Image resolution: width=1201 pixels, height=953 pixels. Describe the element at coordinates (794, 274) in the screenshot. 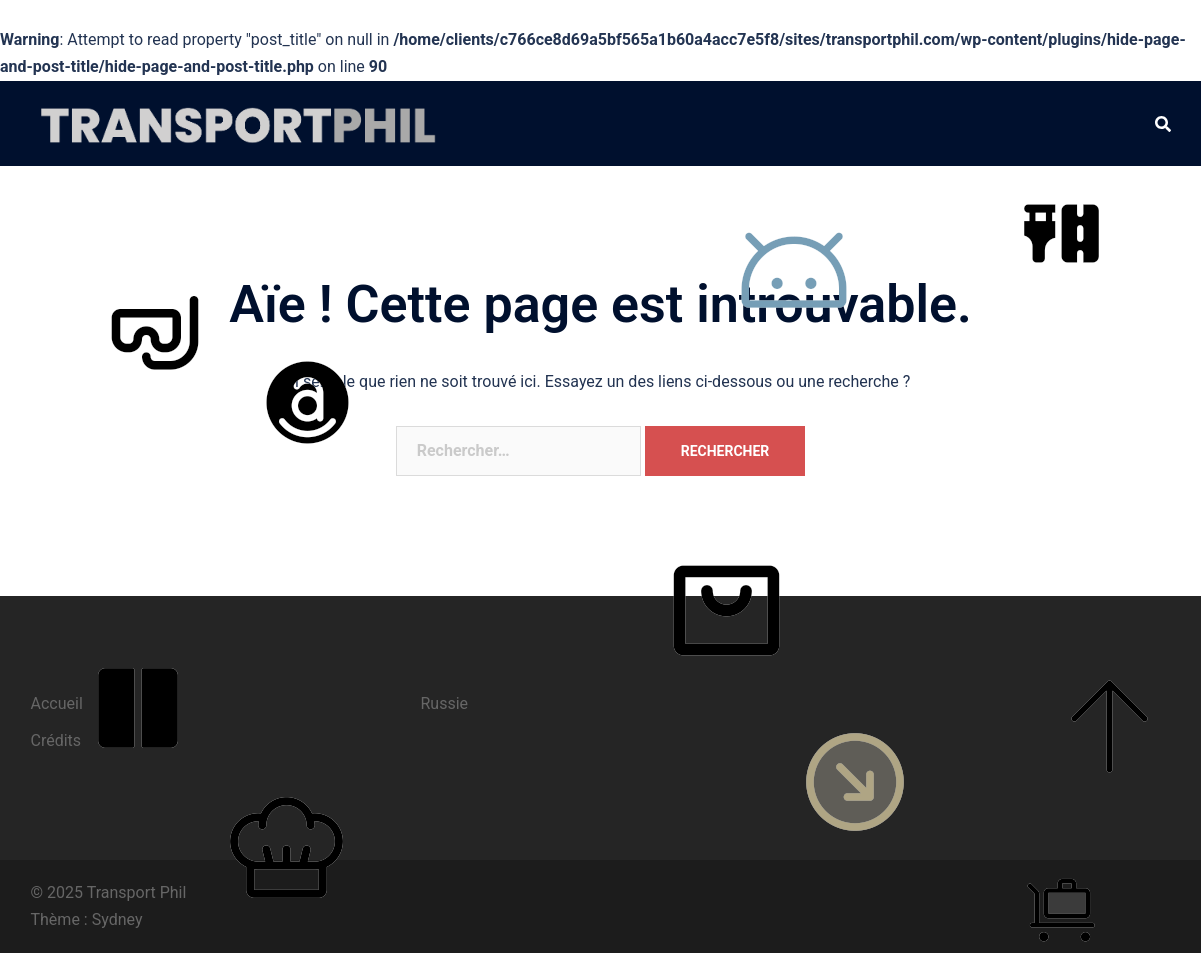

I see `android operating system indicator` at that location.